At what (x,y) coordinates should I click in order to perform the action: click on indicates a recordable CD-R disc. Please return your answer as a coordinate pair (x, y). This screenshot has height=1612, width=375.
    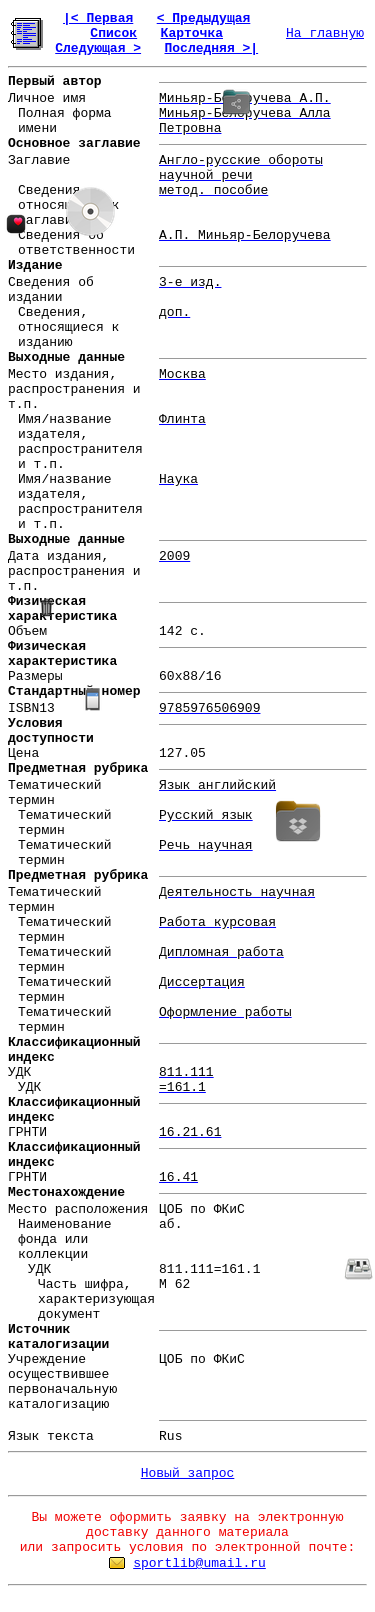
    Looking at the image, I should click on (90, 211).